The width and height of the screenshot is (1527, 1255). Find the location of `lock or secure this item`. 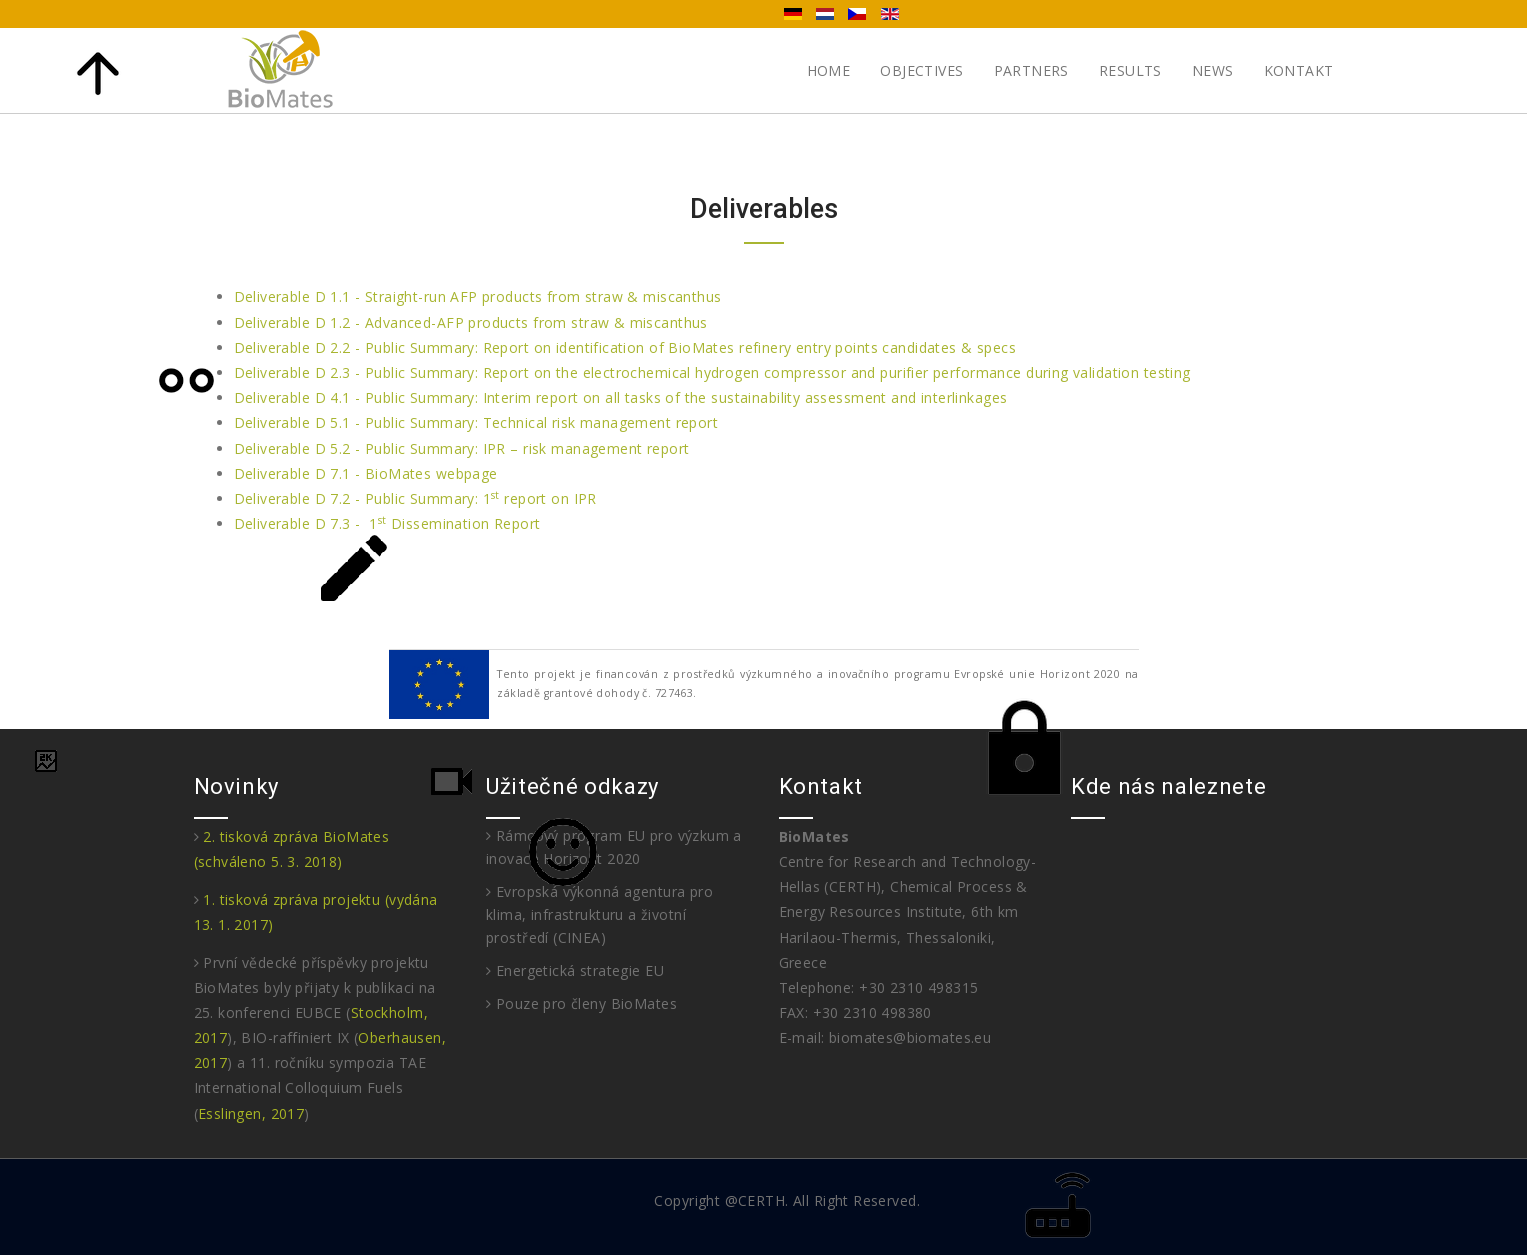

lock or secure this item is located at coordinates (1024, 749).